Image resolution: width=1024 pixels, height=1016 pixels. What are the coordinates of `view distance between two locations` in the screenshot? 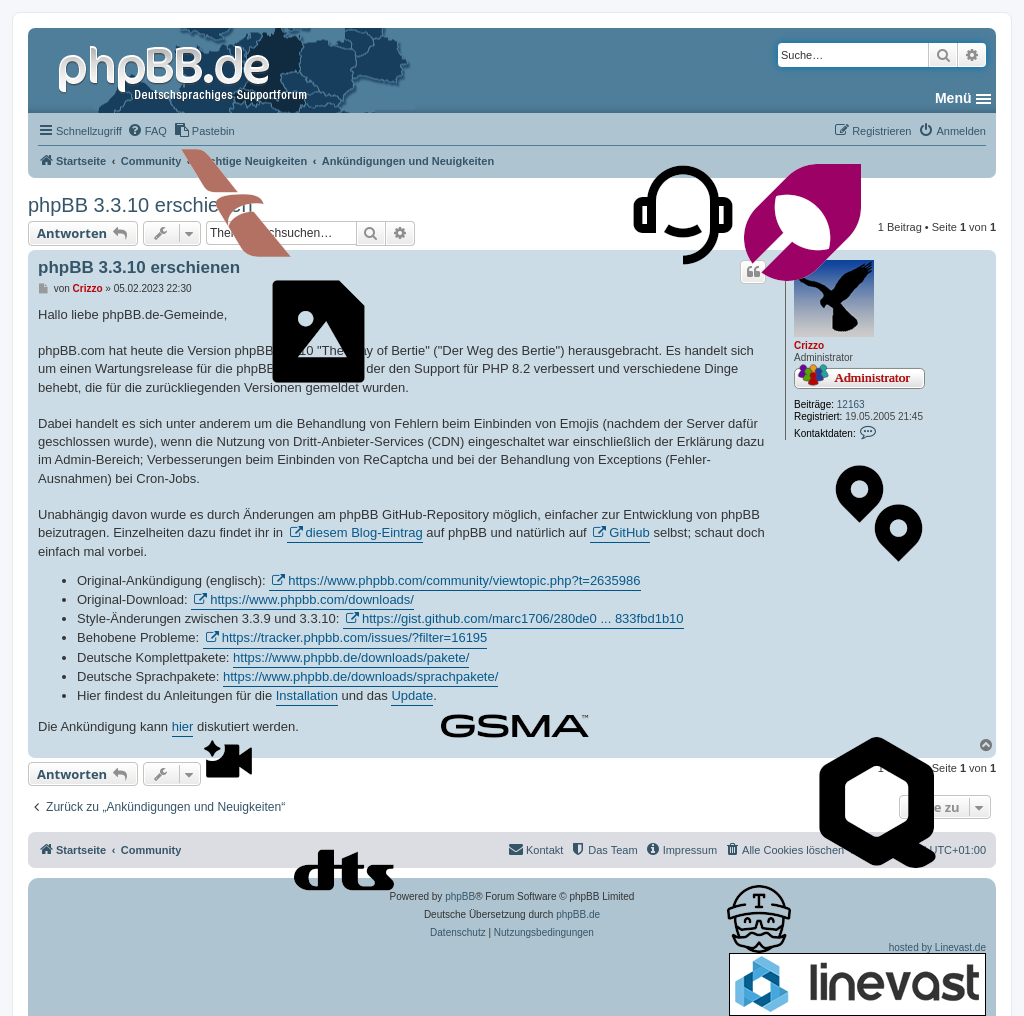 It's located at (879, 513).